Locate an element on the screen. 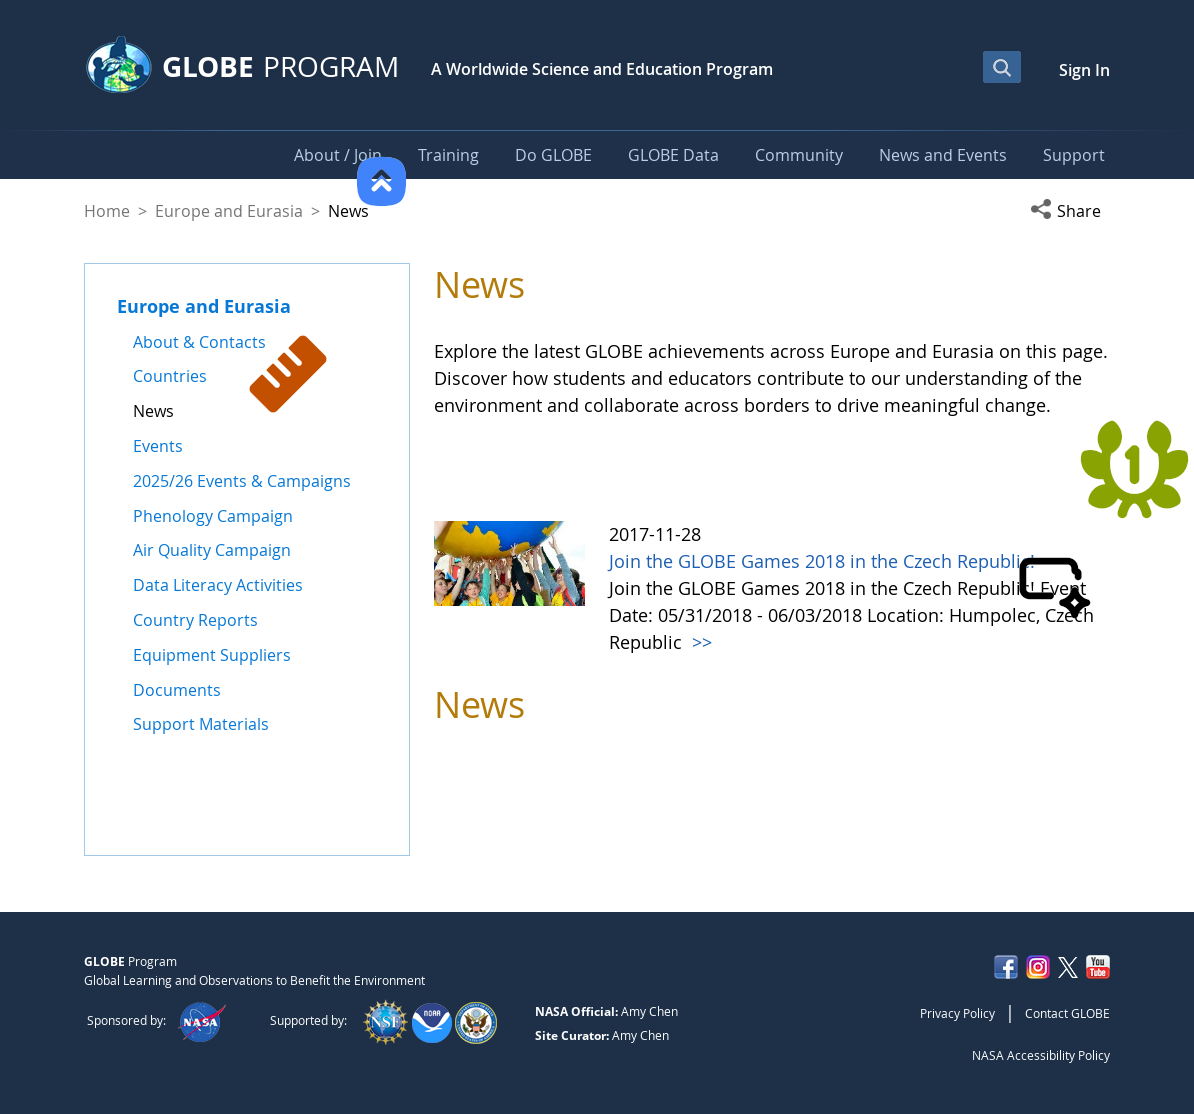 This screenshot has height=1114, width=1194. battery charging with quick charge or boost mode is located at coordinates (1050, 578).